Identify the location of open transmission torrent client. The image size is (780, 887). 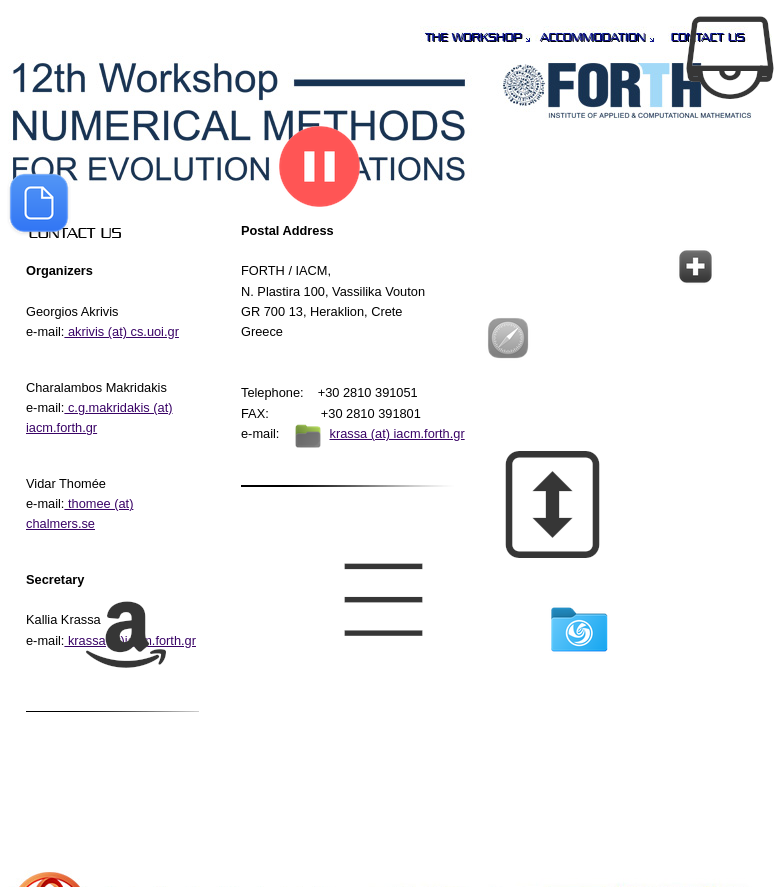
(552, 504).